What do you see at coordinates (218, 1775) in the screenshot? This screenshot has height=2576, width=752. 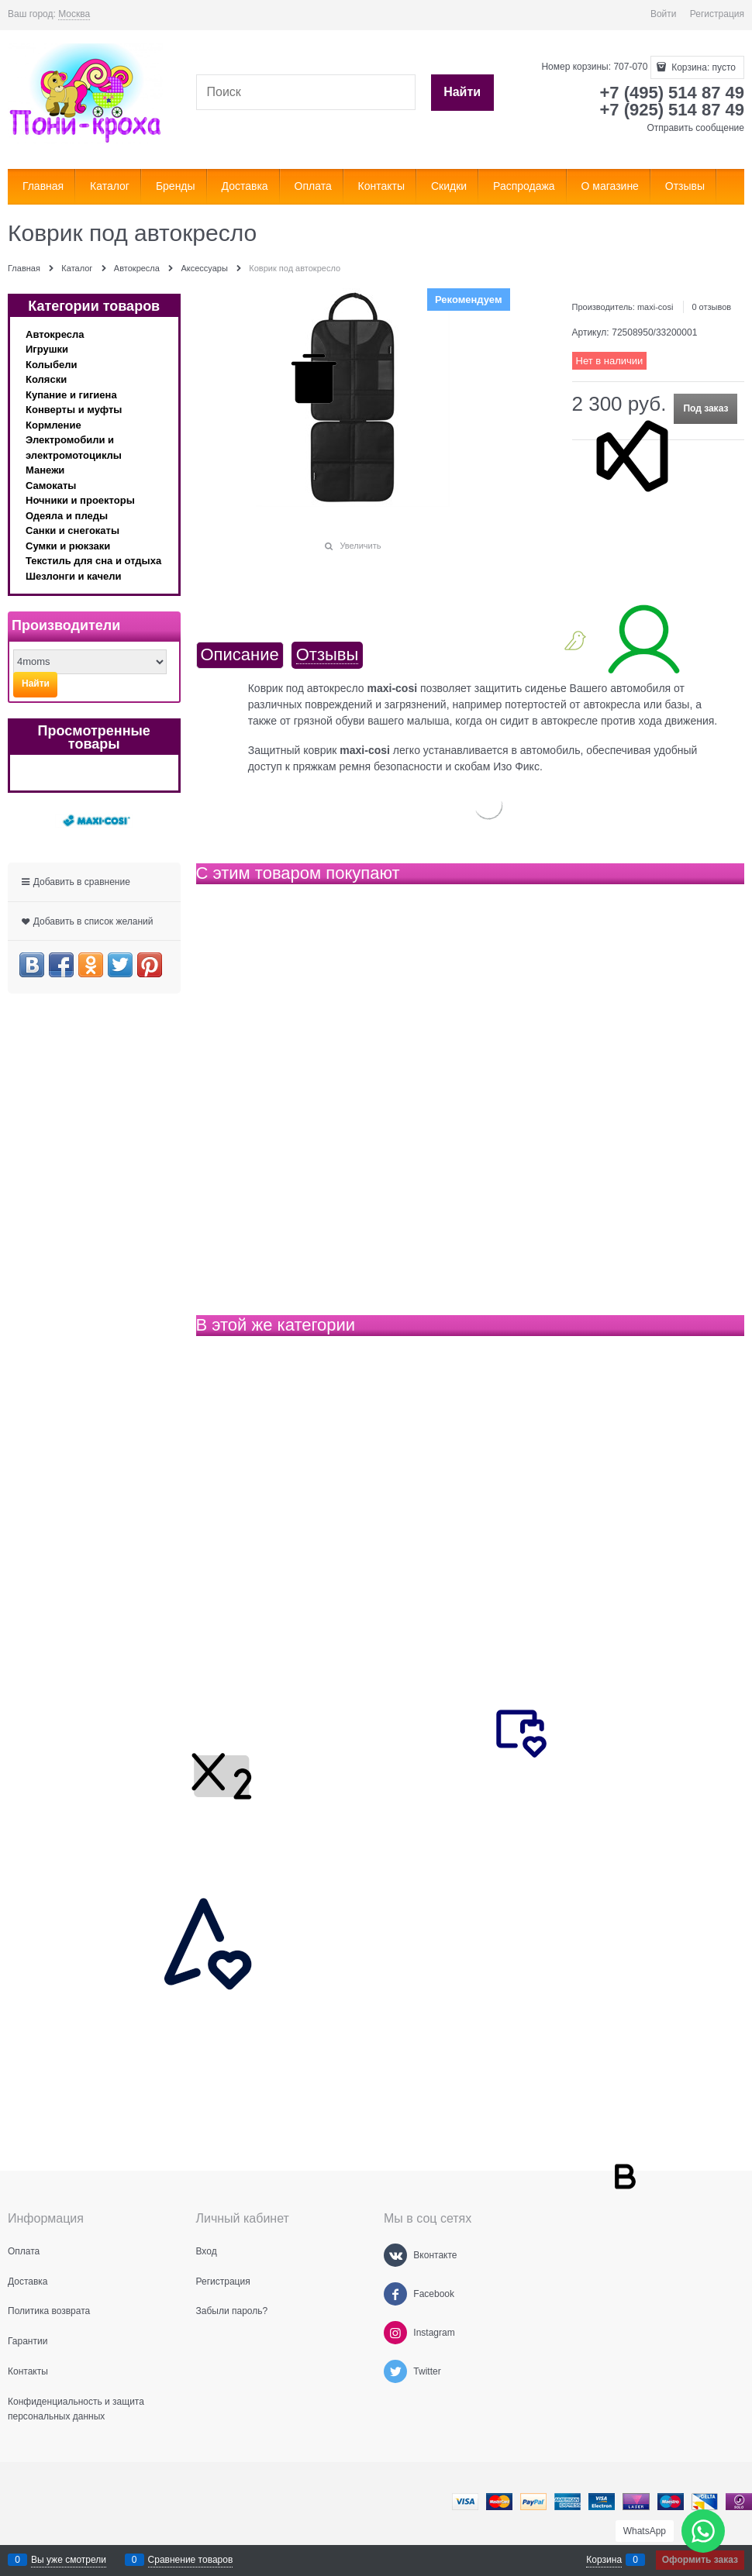 I see `apply subscript formatting to selected text` at bounding box center [218, 1775].